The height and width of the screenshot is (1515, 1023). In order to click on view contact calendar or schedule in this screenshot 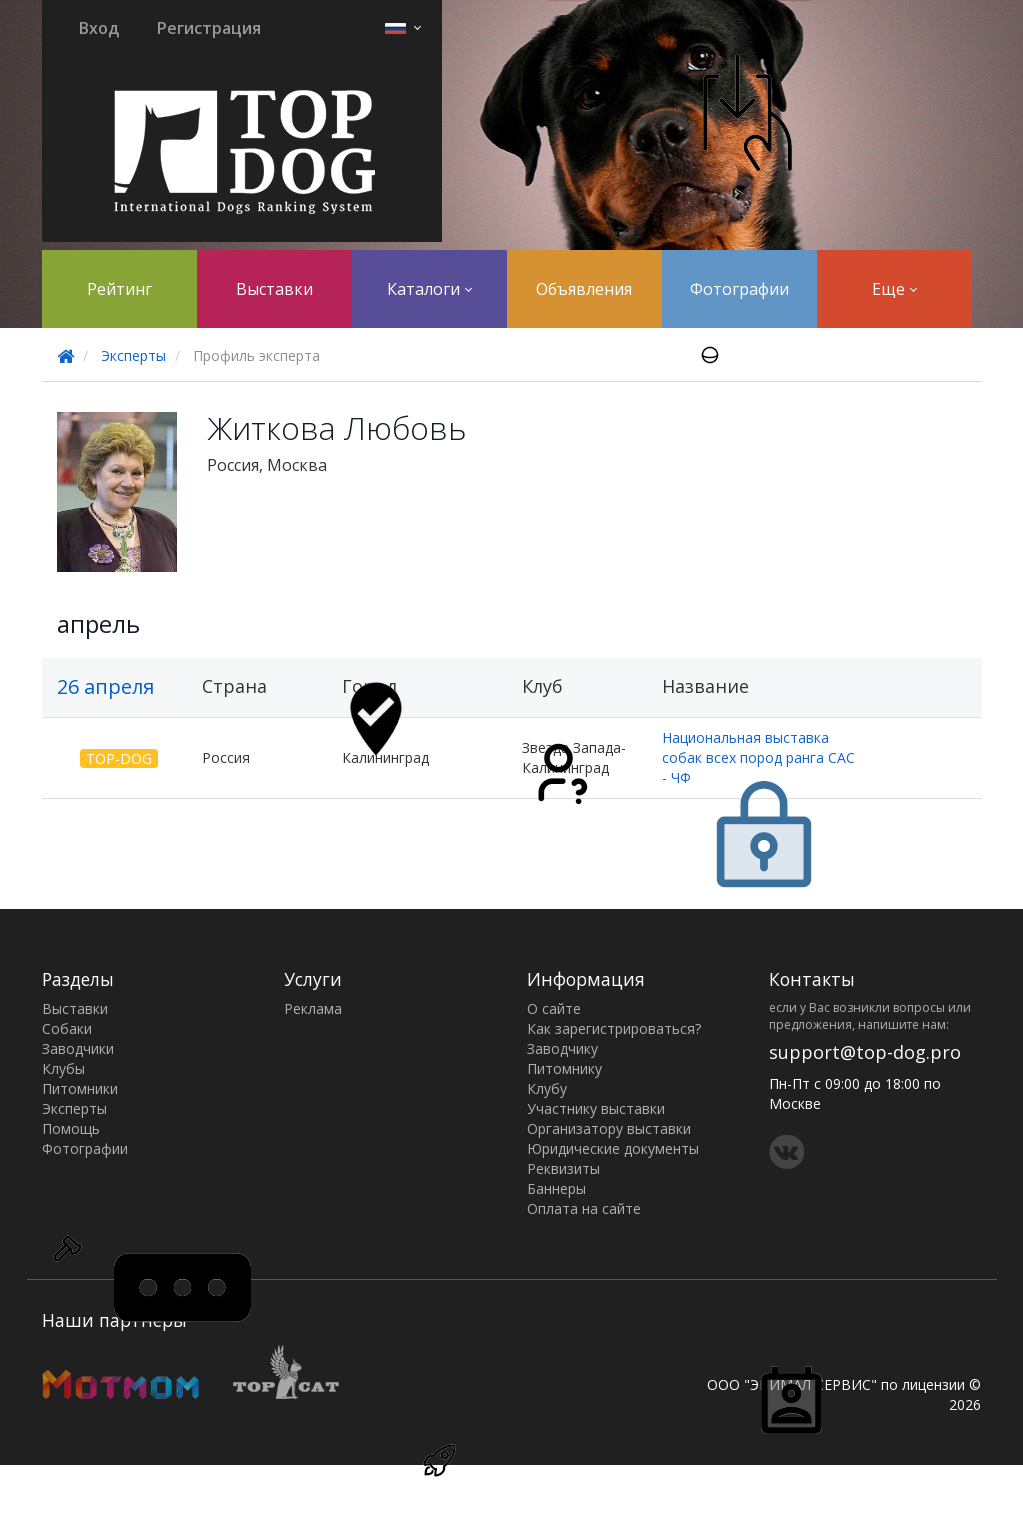, I will do `click(791, 1403)`.